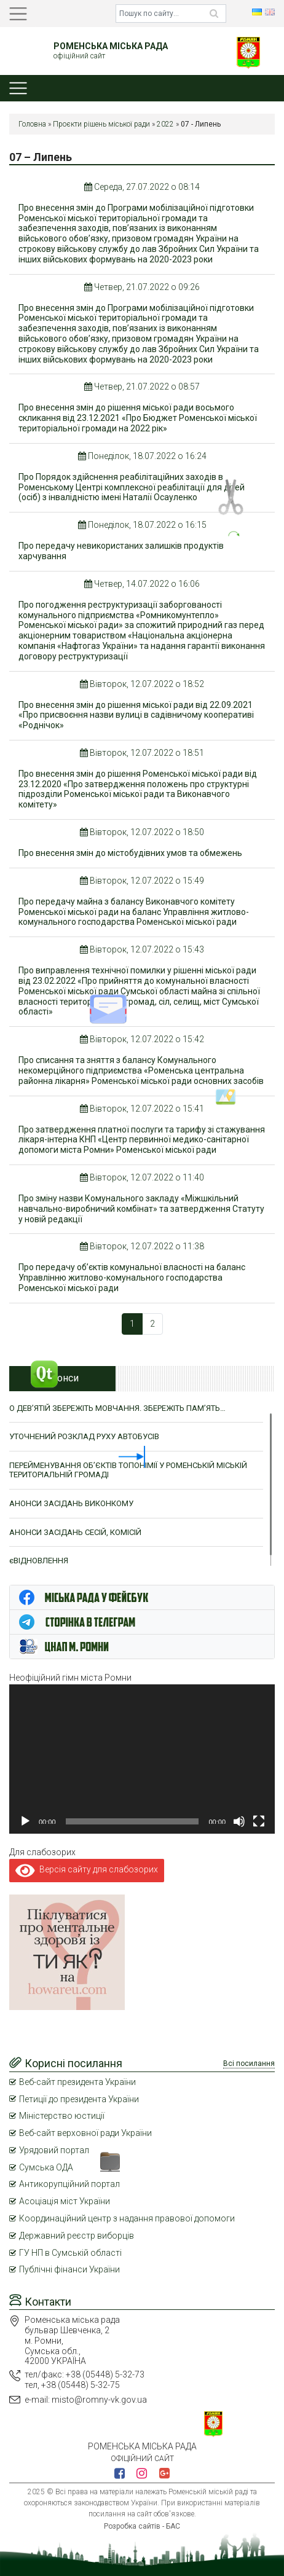 This screenshot has width=284, height=2576. What do you see at coordinates (108, 1009) in the screenshot?
I see `open evolution email and calendar application` at bounding box center [108, 1009].